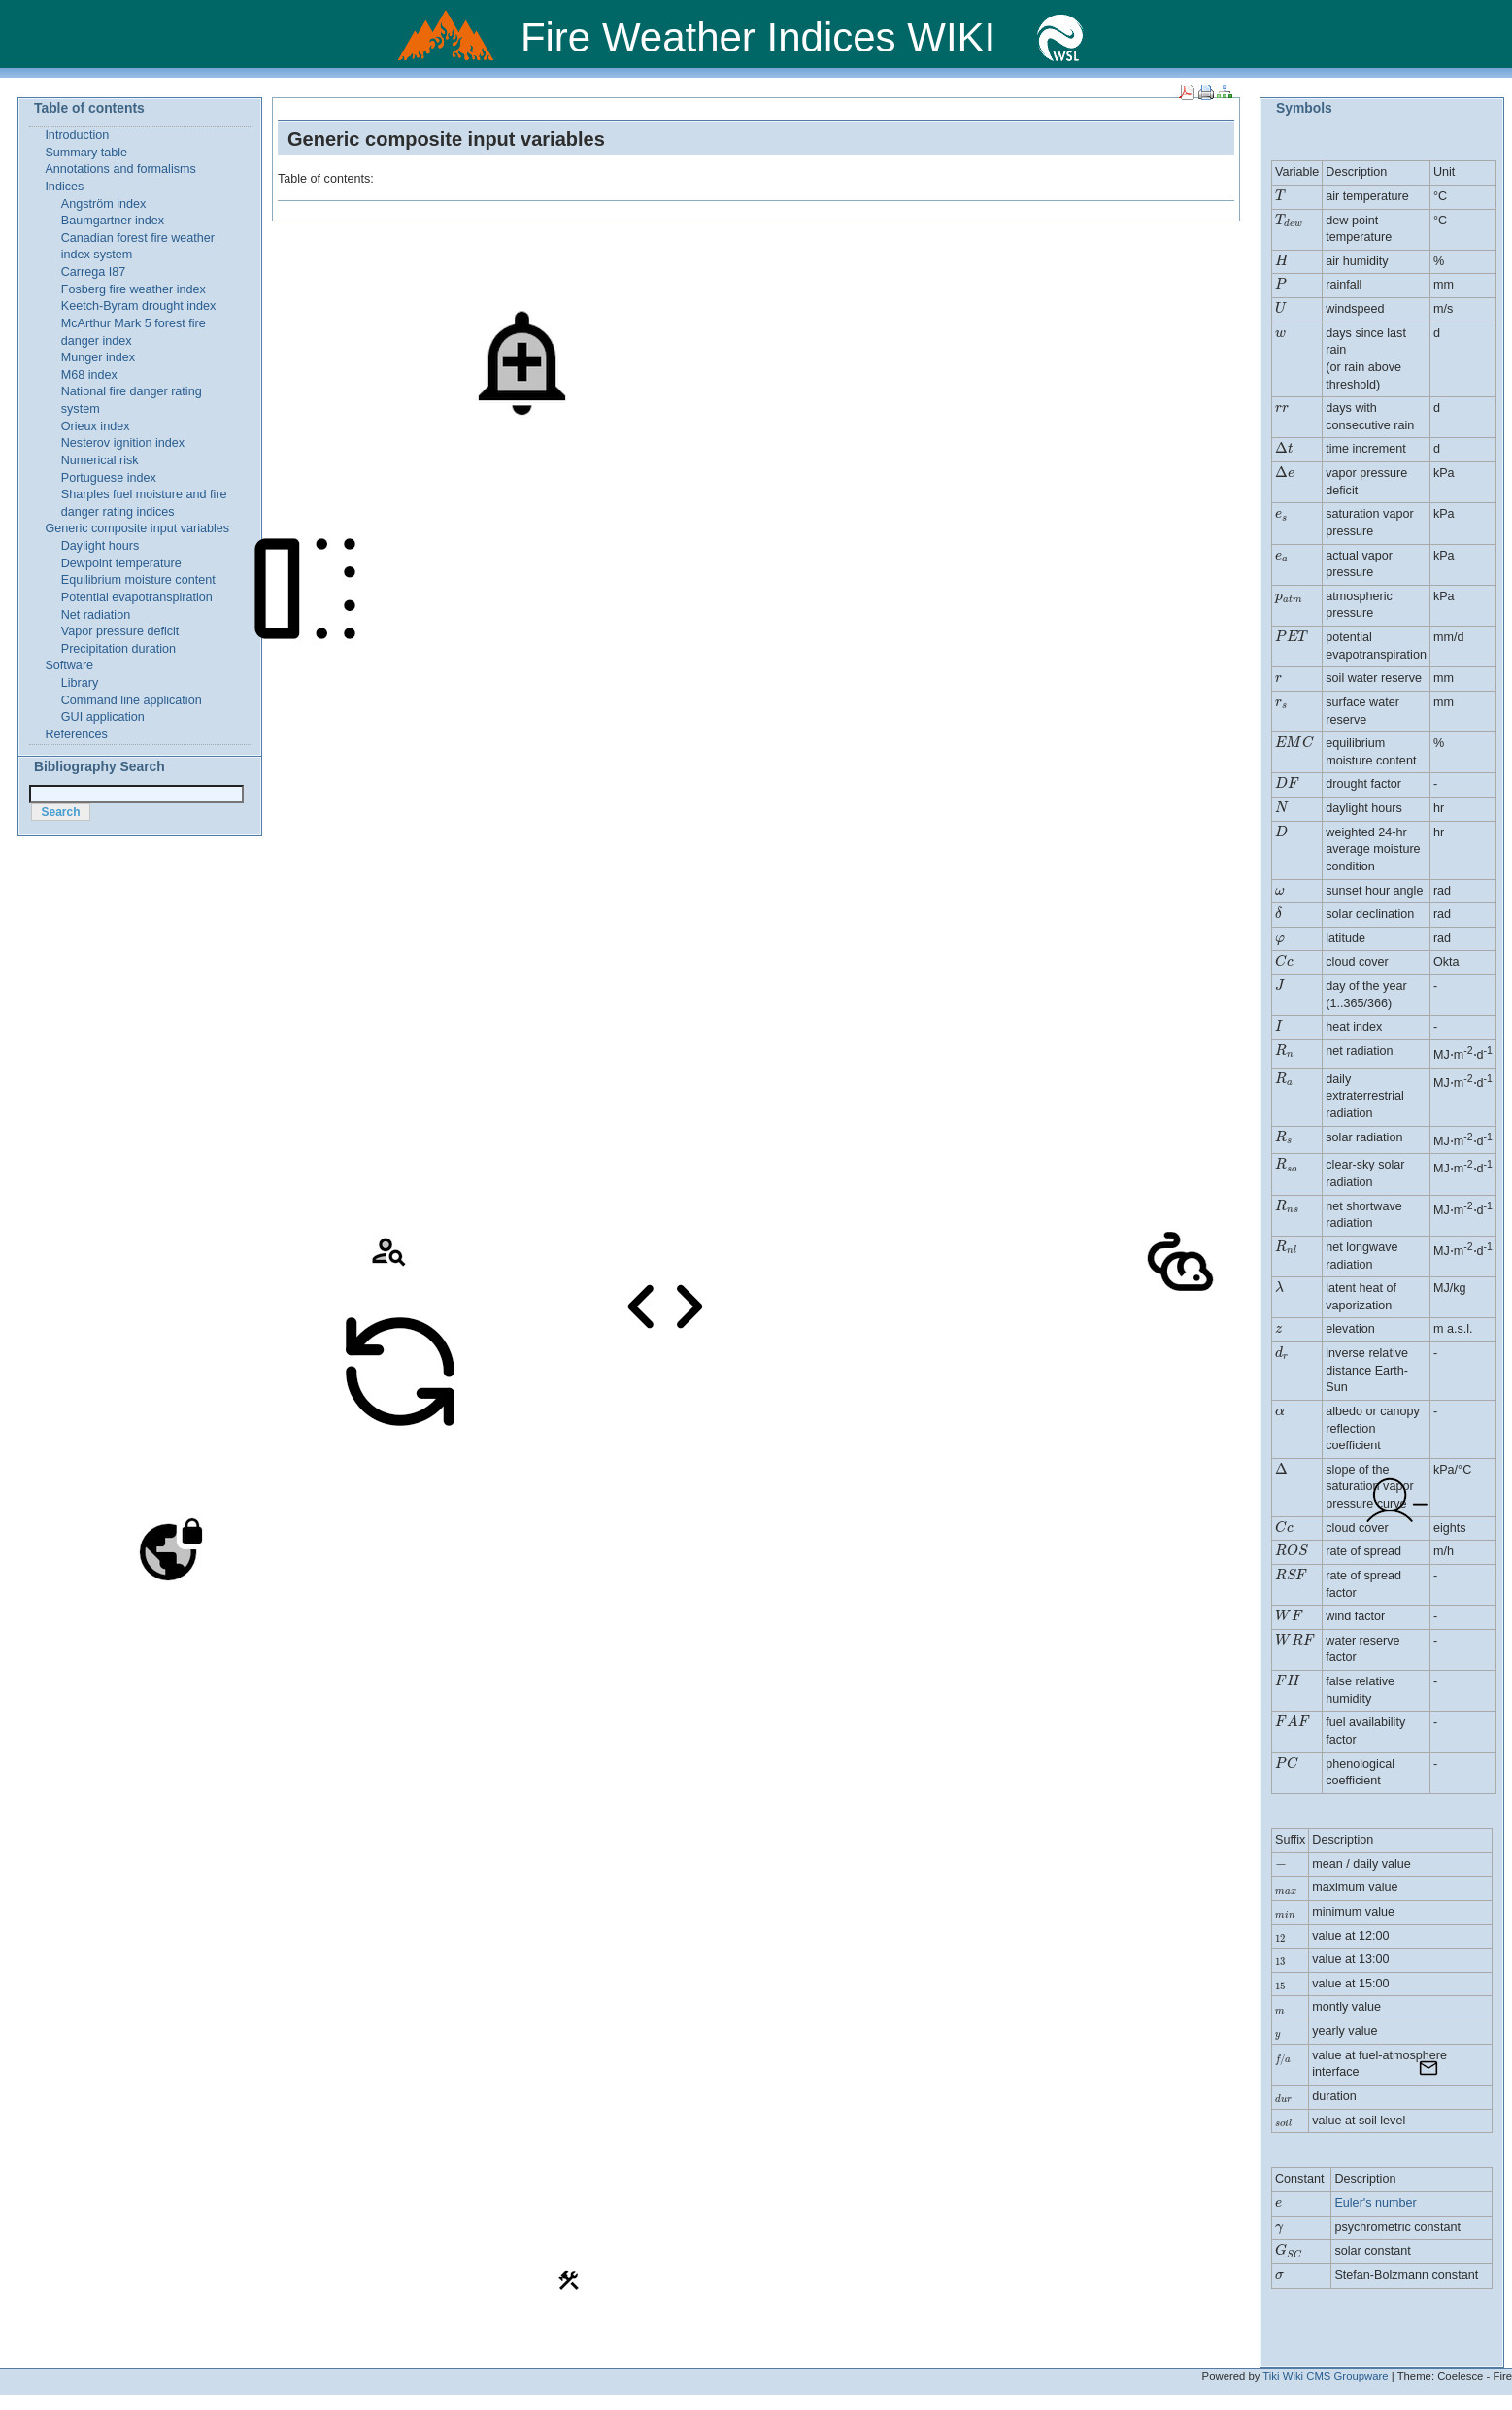  Describe the element at coordinates (388, 1249) in the screenshot. I see `search for a contact or user` at that location.